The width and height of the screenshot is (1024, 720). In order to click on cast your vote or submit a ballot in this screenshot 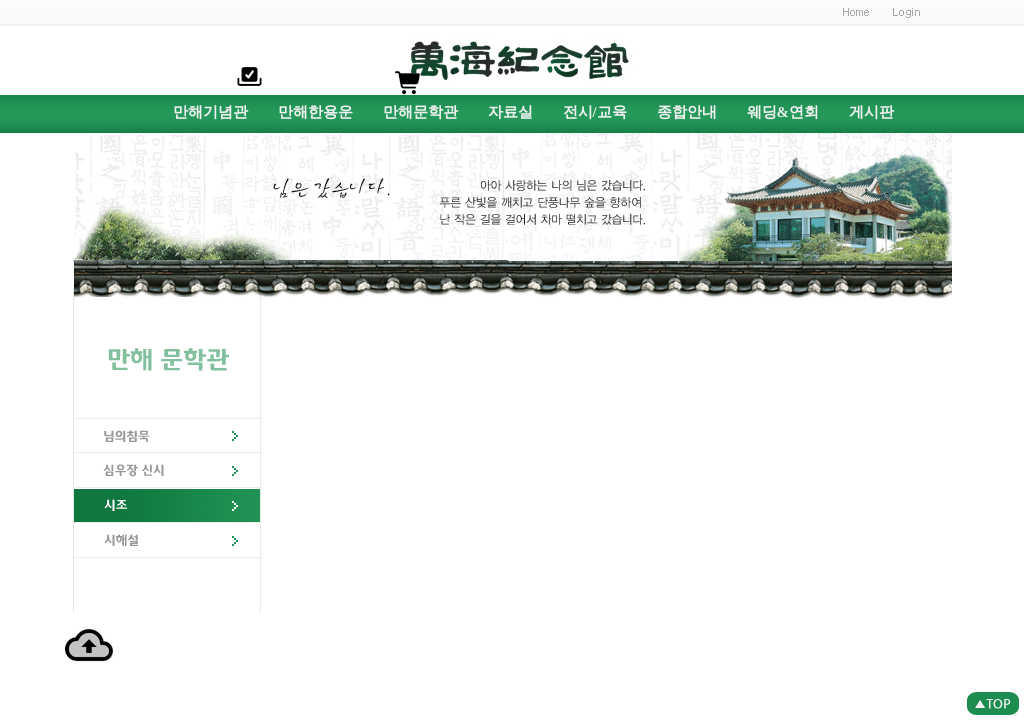, I will do `click(249, 76)`.